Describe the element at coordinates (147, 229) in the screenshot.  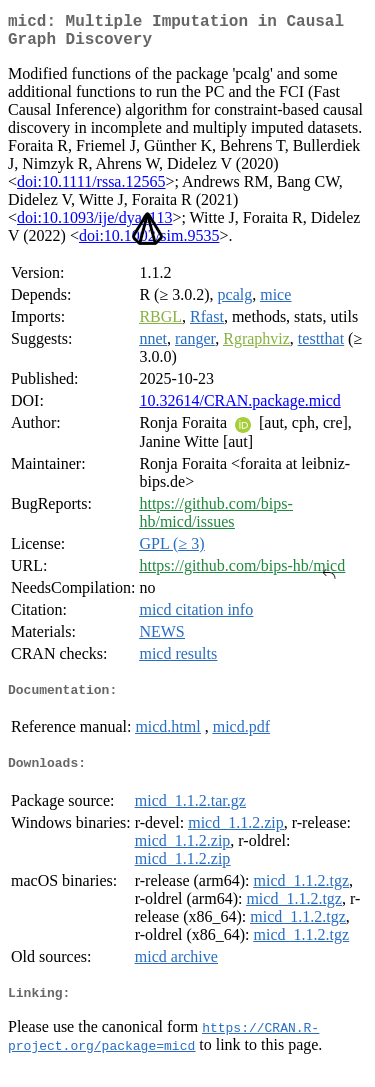
I see `view 3D shape or geometric object` at that location.